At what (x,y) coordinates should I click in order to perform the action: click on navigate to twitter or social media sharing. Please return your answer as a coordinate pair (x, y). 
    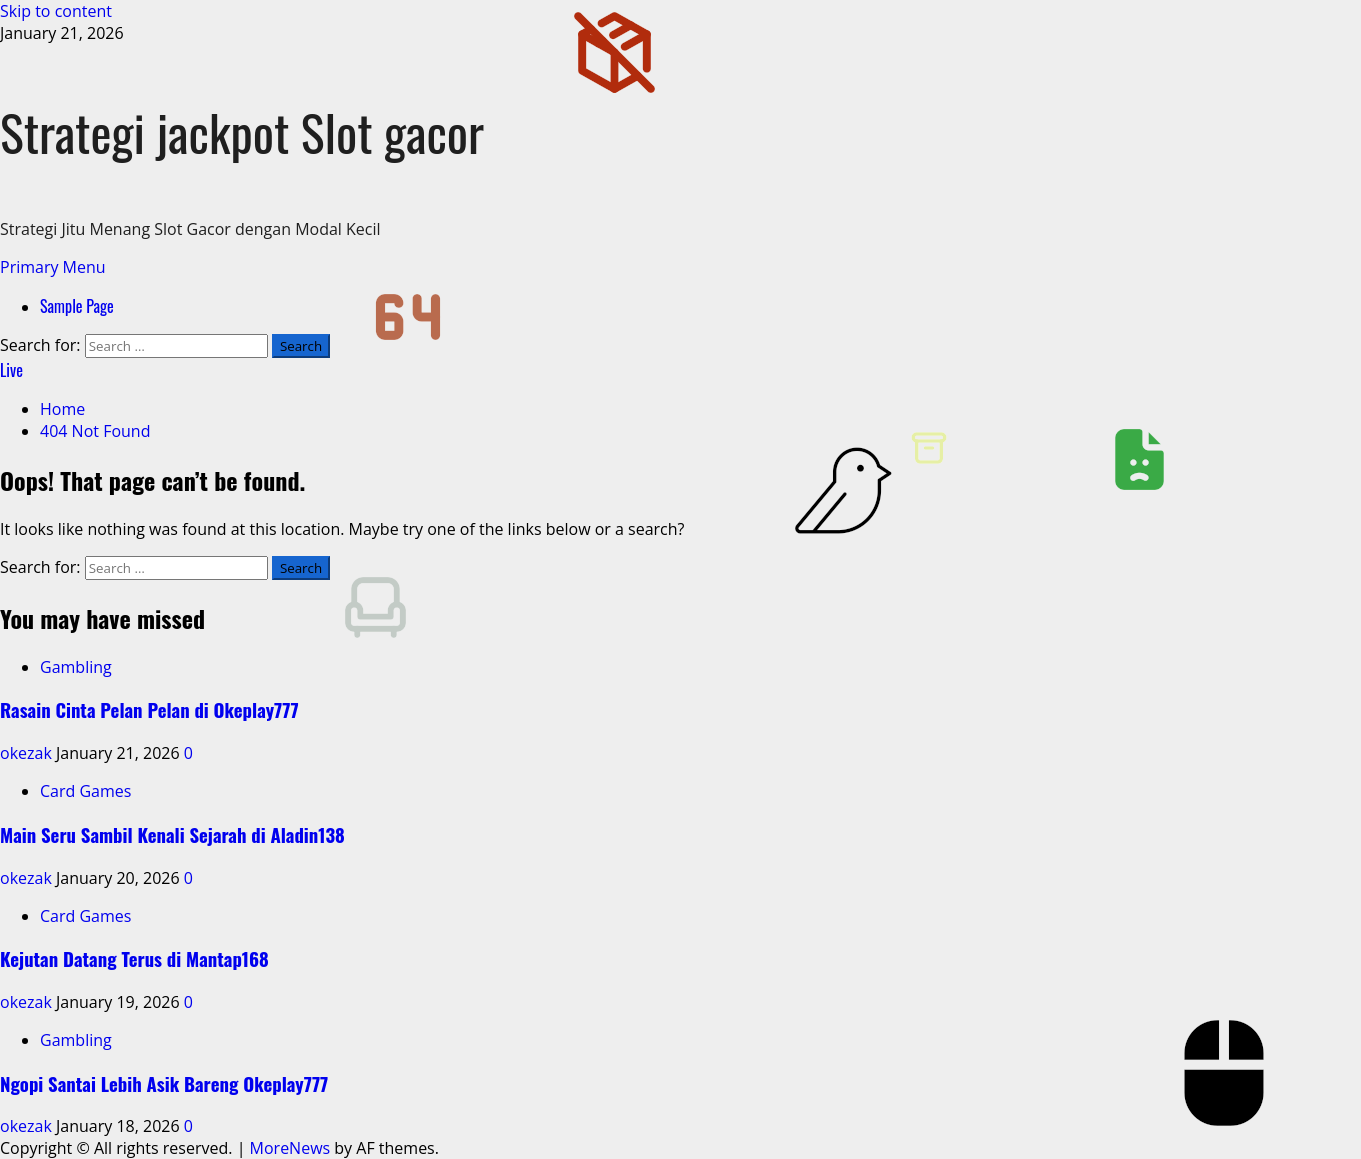
    Looking at the image, I should click on (845, 494).